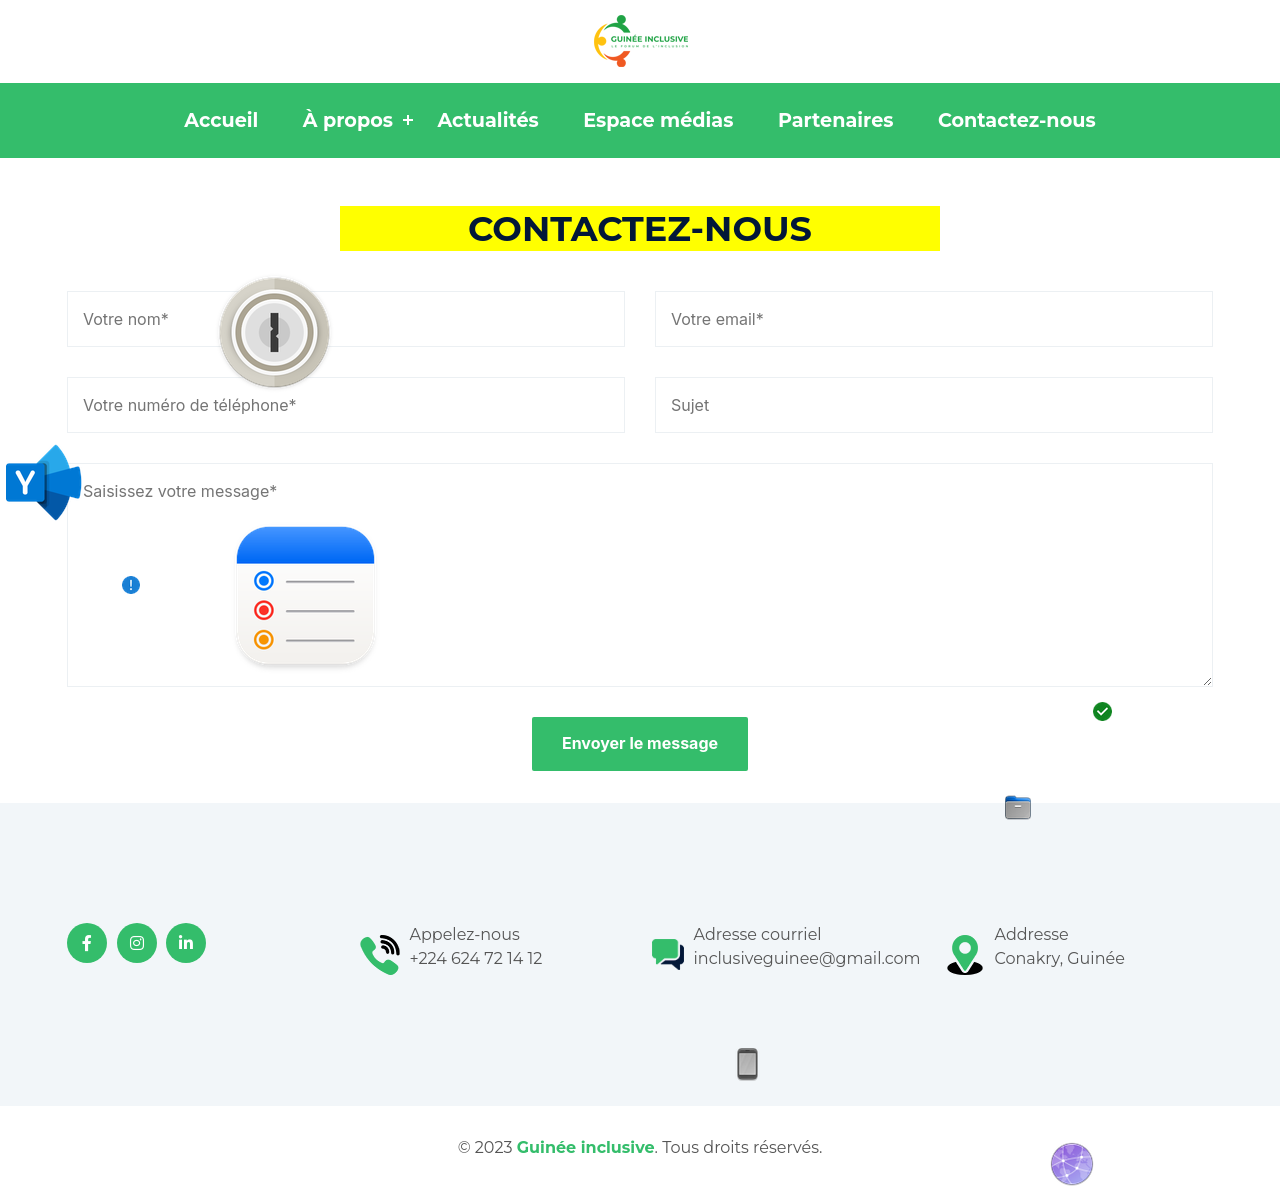 This screenshot has height=1194, width=1280. Describe the element at coordinates (1018, 807) in the screenshot. I see `open the file manager application` at that location.